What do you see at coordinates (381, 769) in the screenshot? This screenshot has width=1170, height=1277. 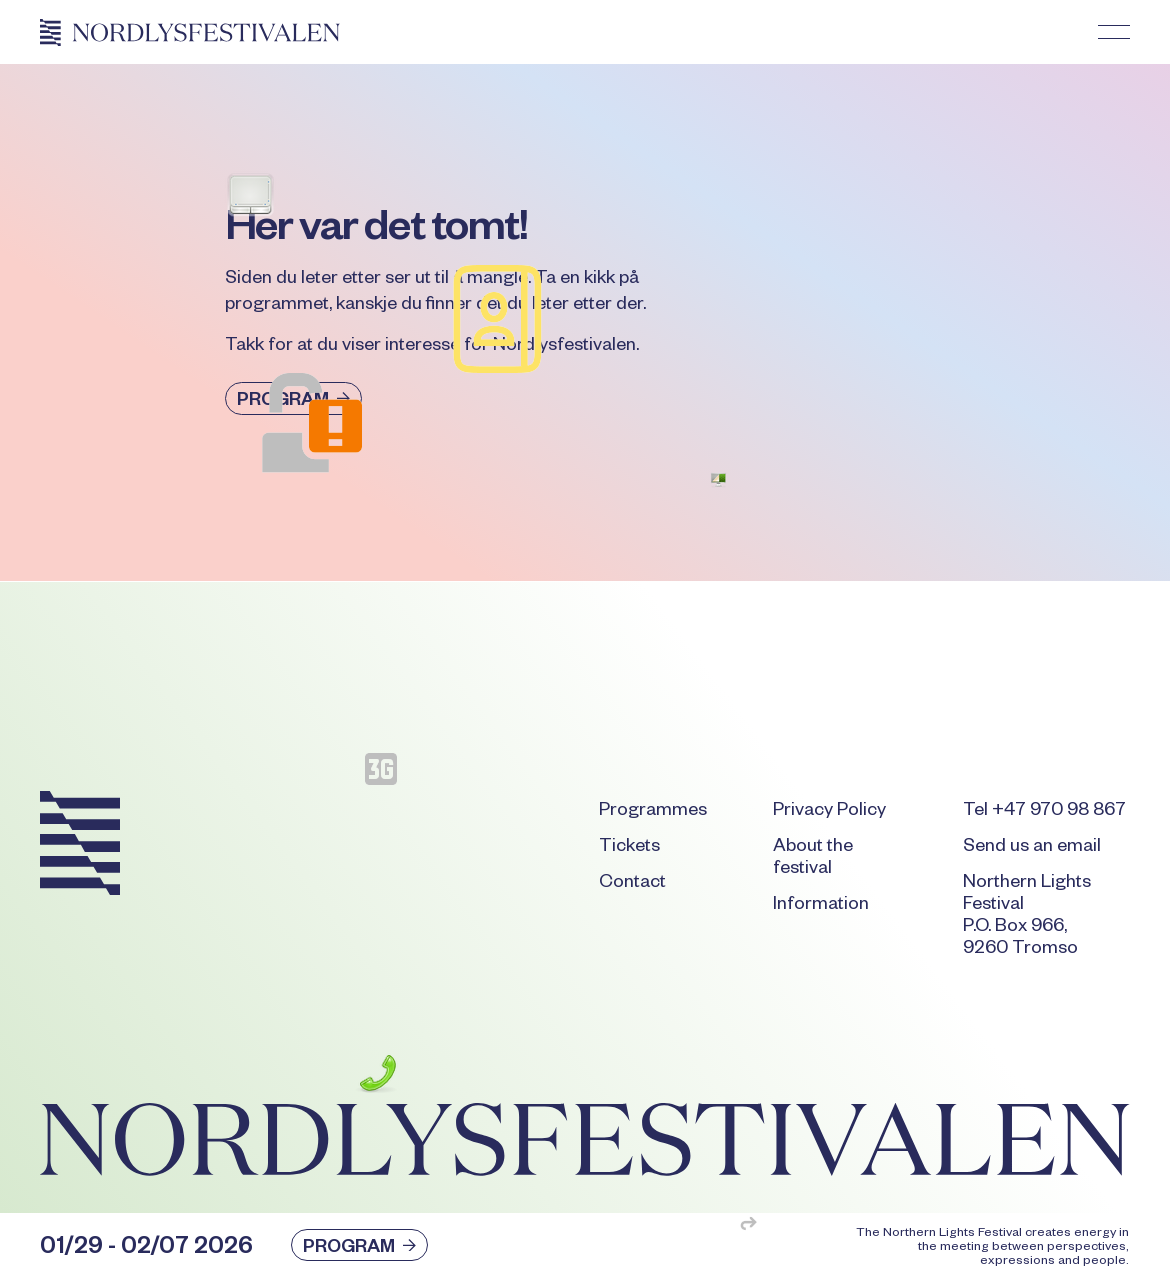 I see `indicates 3G cellular network connection` at bounding box center [381, 769].